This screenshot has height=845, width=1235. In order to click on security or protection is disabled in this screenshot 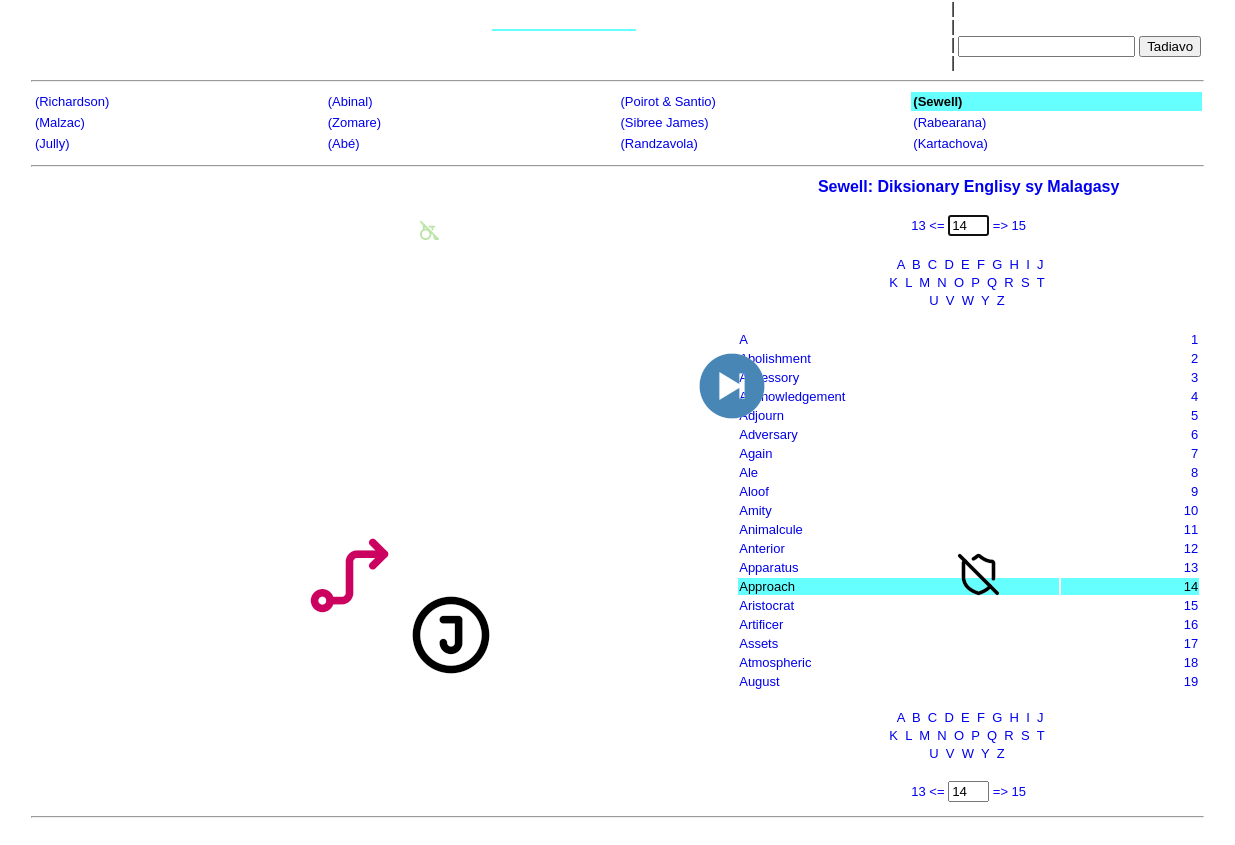, I will do `click(978, 574)`.